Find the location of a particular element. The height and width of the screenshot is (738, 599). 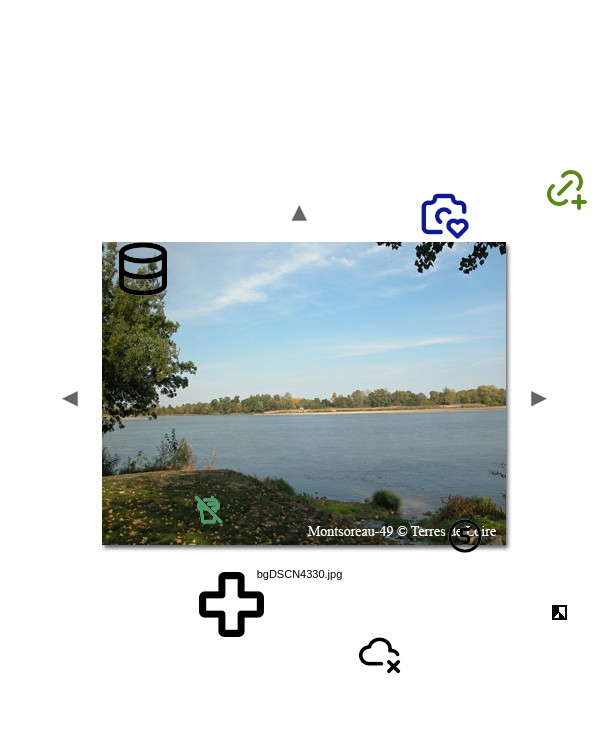

access health or medical information is located at coordinates (231, 604).